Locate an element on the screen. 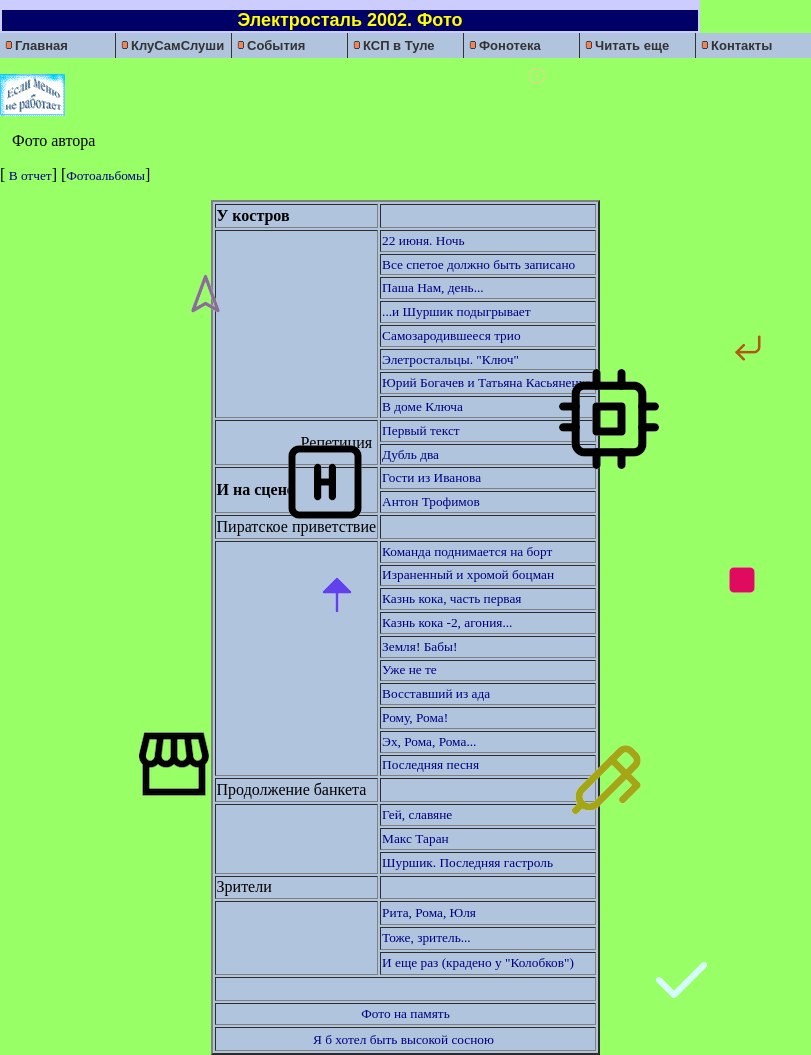 This screenshot has width=811, height=1055. stop media playback is located at coordinates (742, 580).